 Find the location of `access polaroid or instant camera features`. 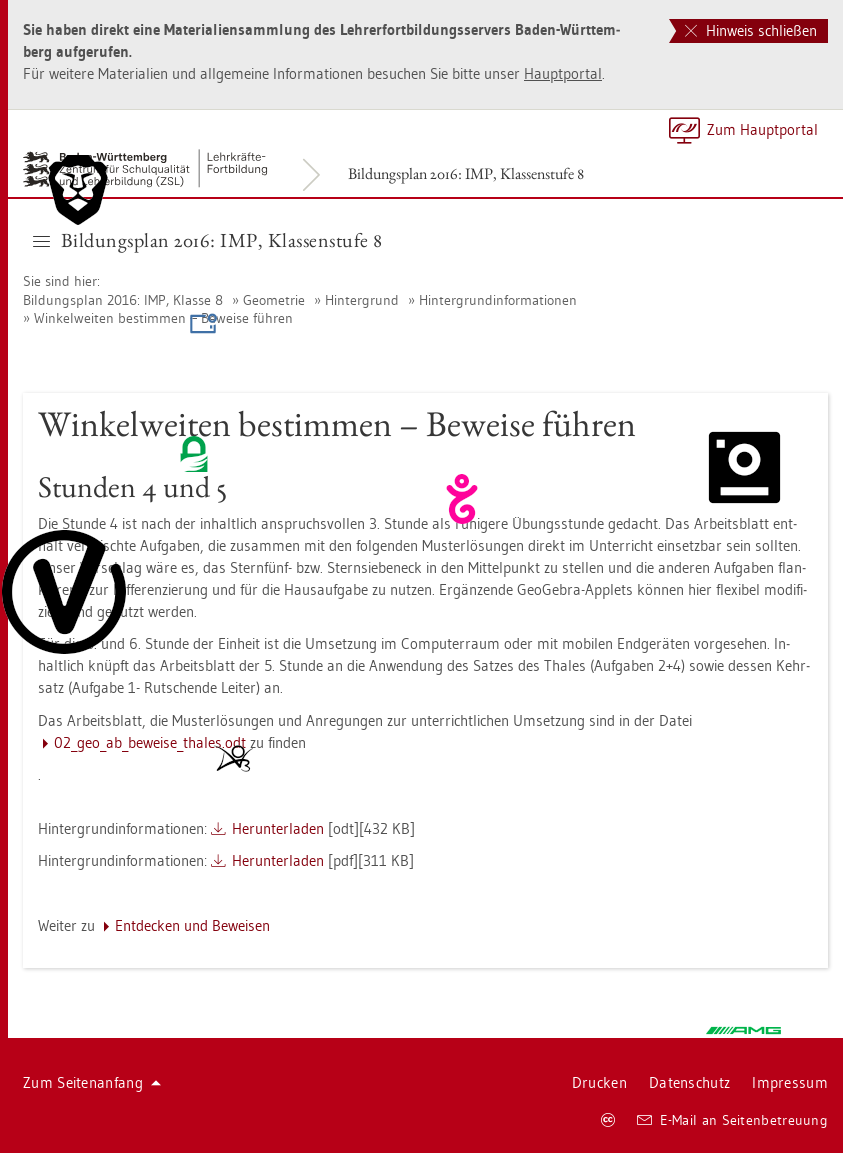

access polaroid or instant camera features is located at coordinates (744, 467).